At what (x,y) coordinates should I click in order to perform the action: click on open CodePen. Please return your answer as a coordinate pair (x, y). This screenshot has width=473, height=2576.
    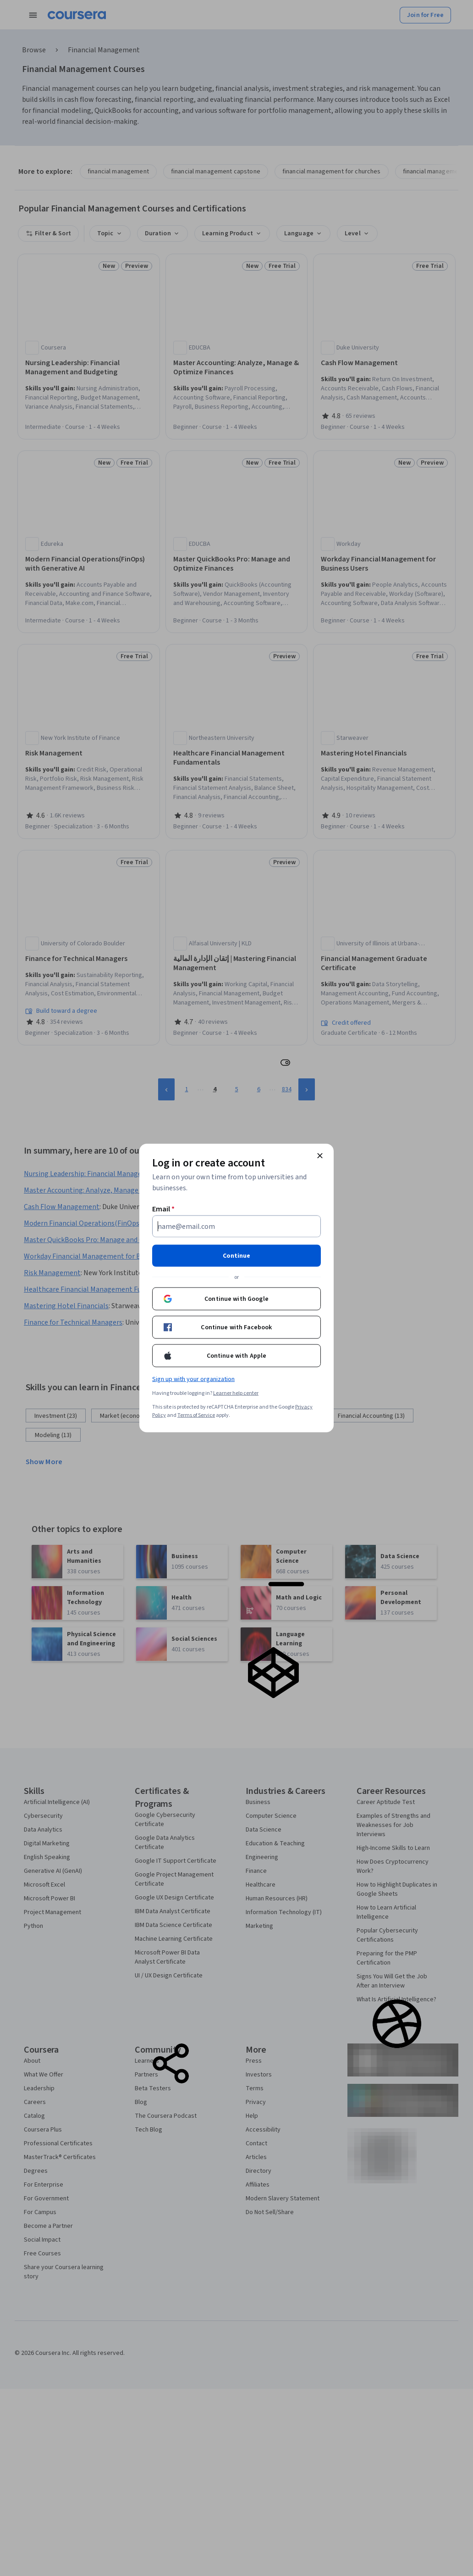
    Looking at the image, I should click on (273, 1672).